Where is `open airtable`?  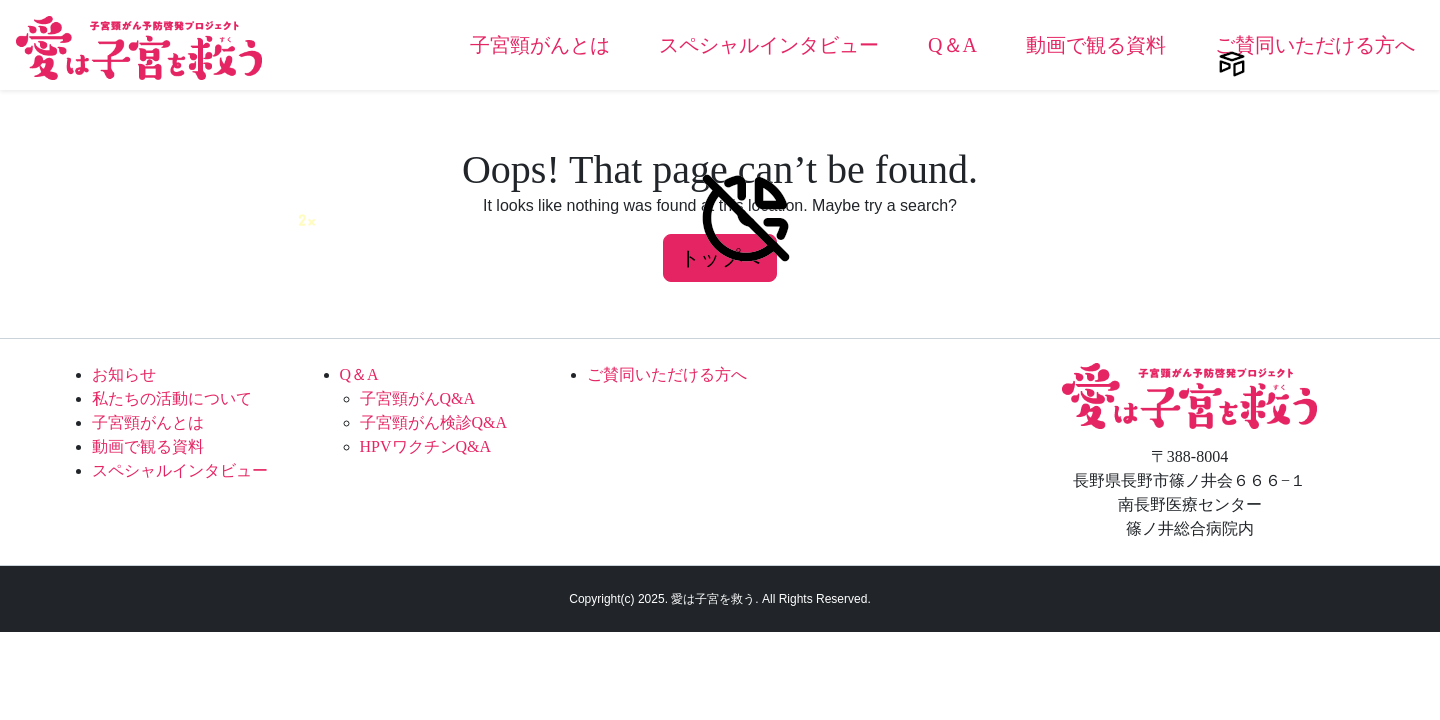
open airtable is located at coordinates (1232, 64).